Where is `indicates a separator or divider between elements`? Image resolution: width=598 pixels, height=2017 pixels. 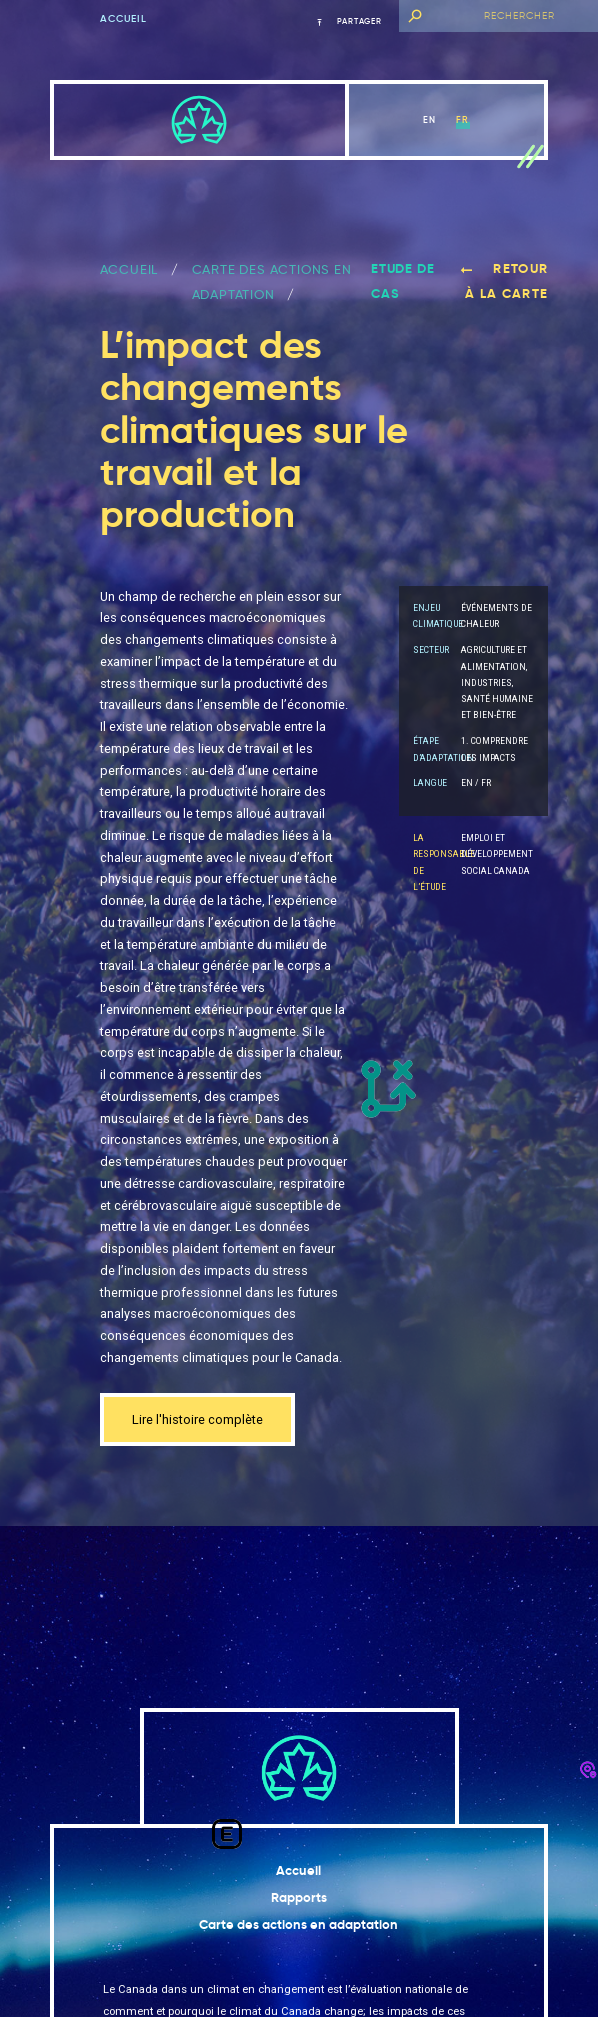 indicates a separator or divider between elements is located at coordinates (530, 156).